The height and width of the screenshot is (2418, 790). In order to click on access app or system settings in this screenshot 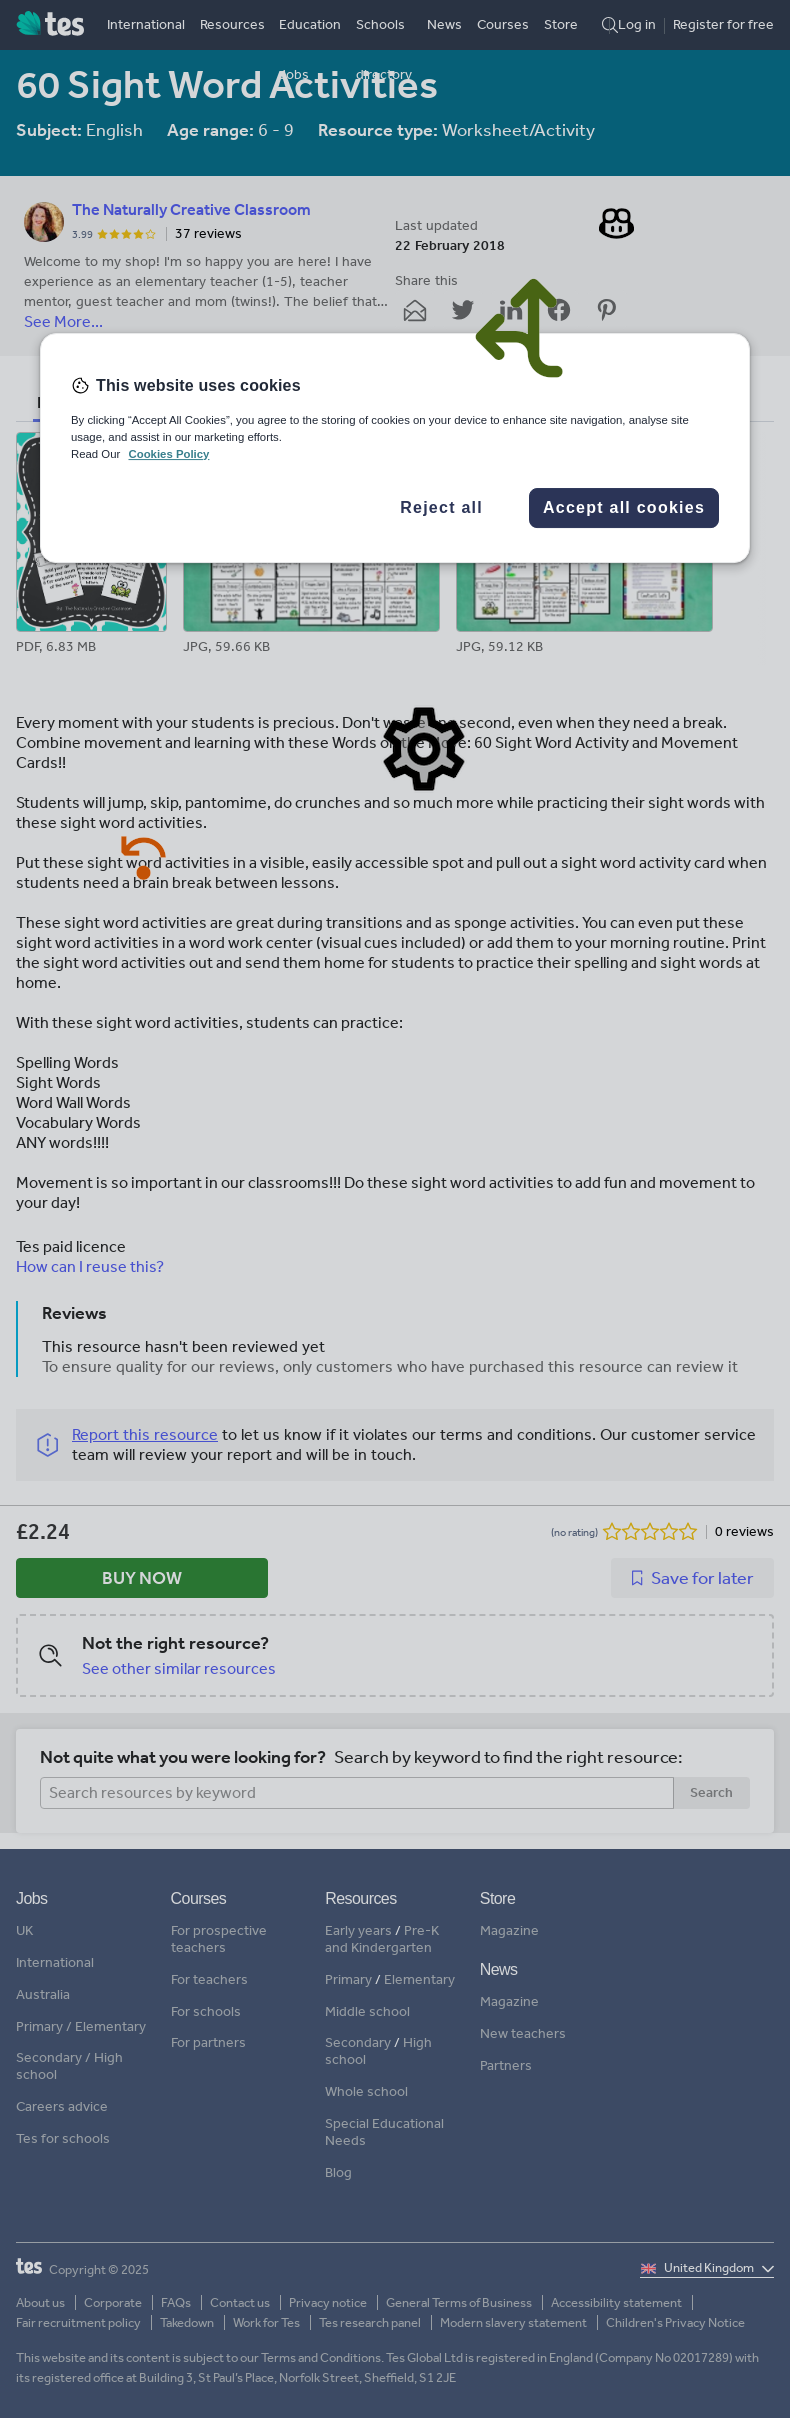, I will do `click(424, 749)`.